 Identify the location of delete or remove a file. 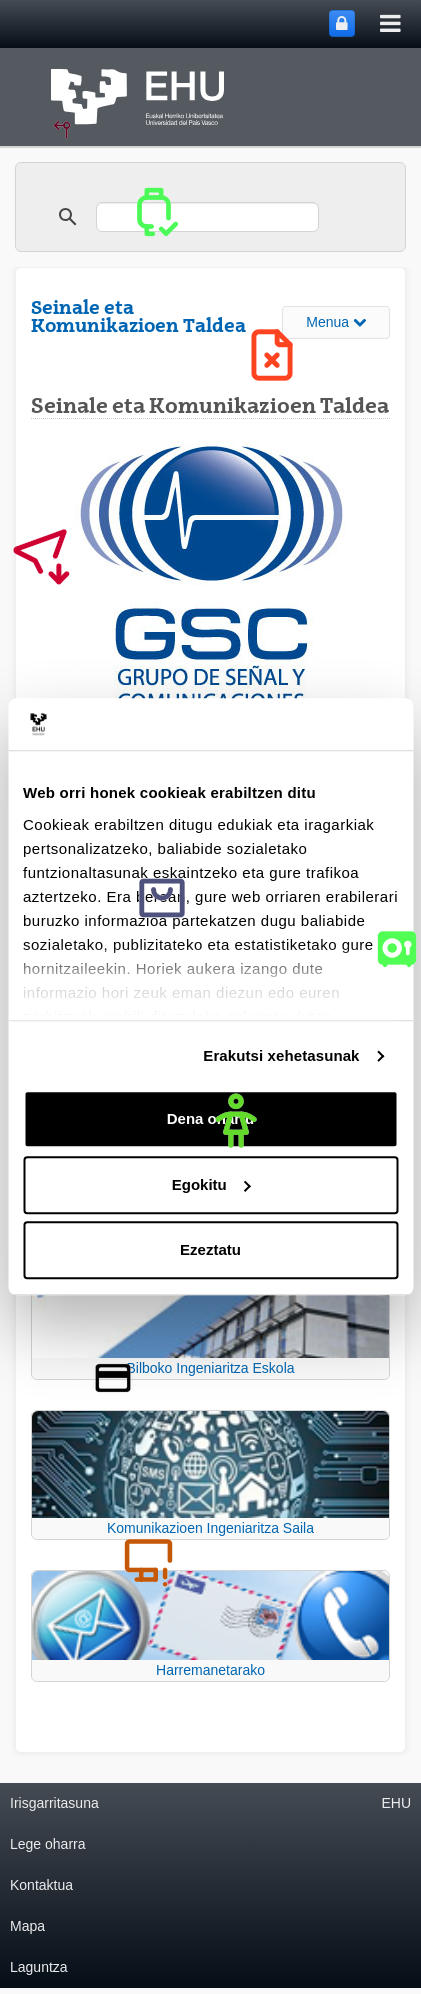
(272, 355).